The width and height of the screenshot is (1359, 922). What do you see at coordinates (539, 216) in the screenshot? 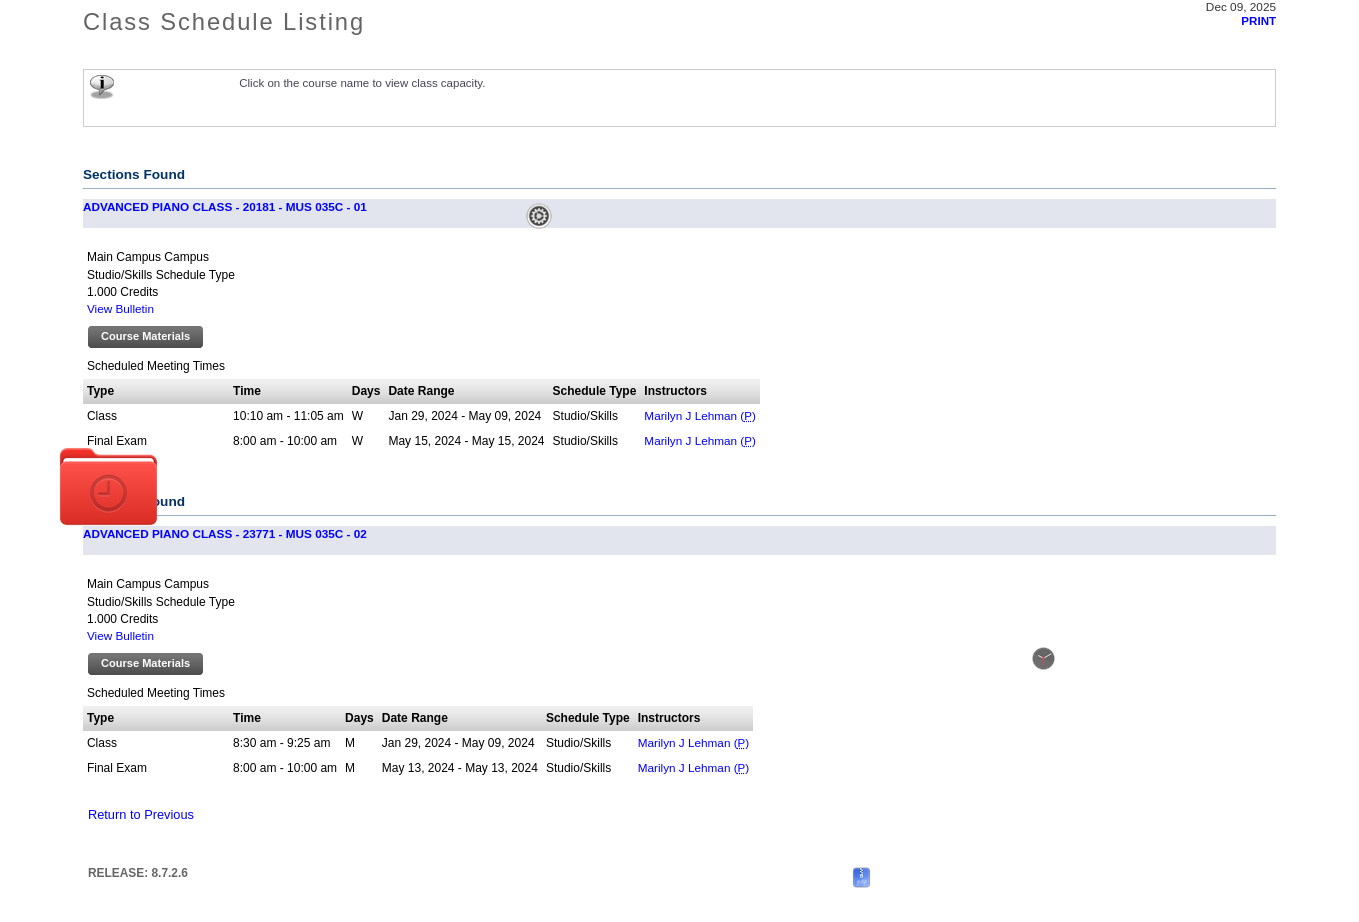
I see `access system or application settings` at bounding box center [539, 216].